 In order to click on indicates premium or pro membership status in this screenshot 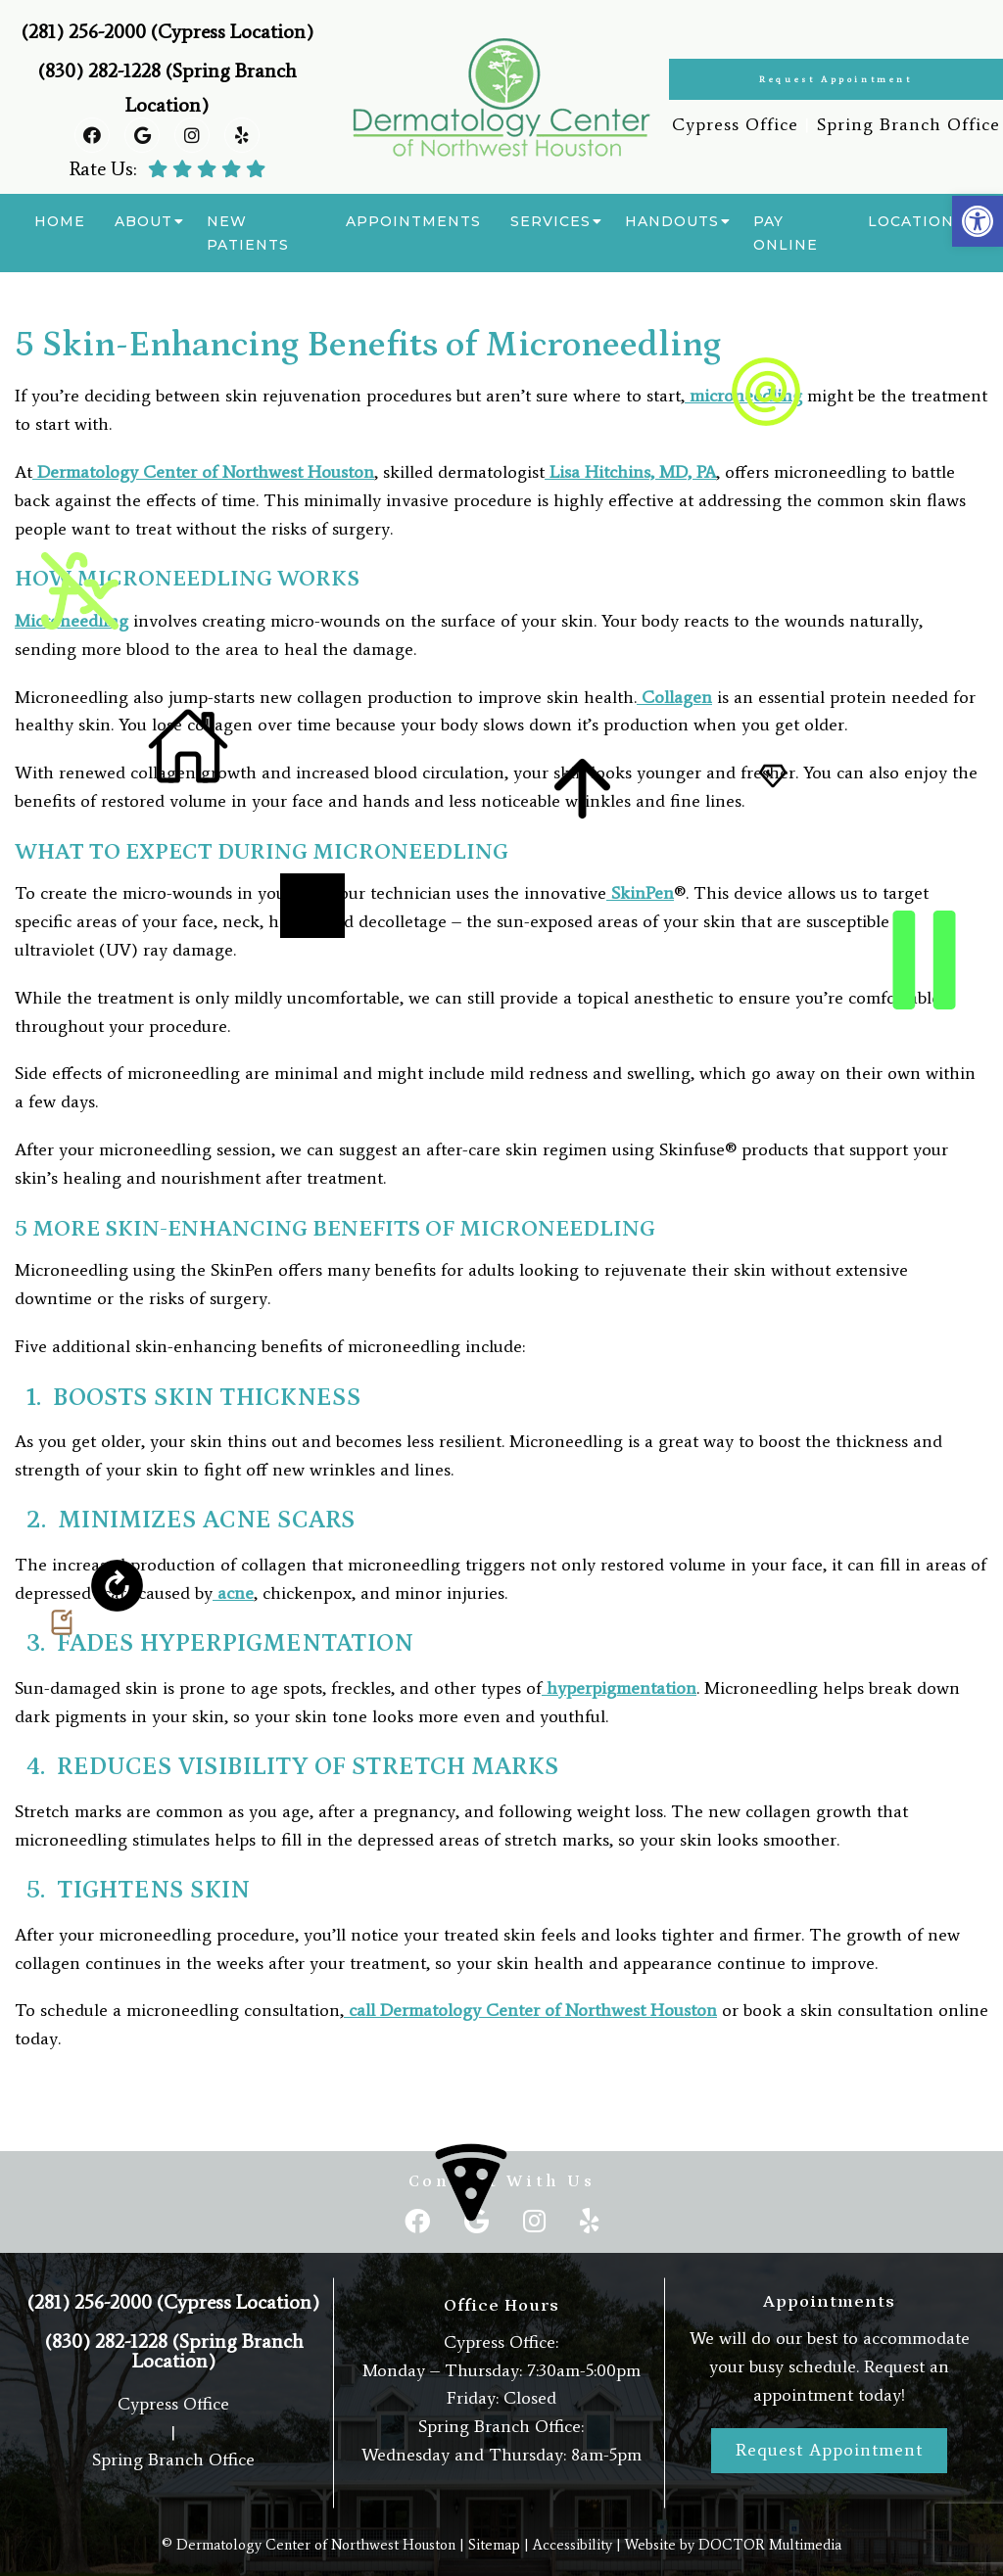, I will do `click(773, 775)`.